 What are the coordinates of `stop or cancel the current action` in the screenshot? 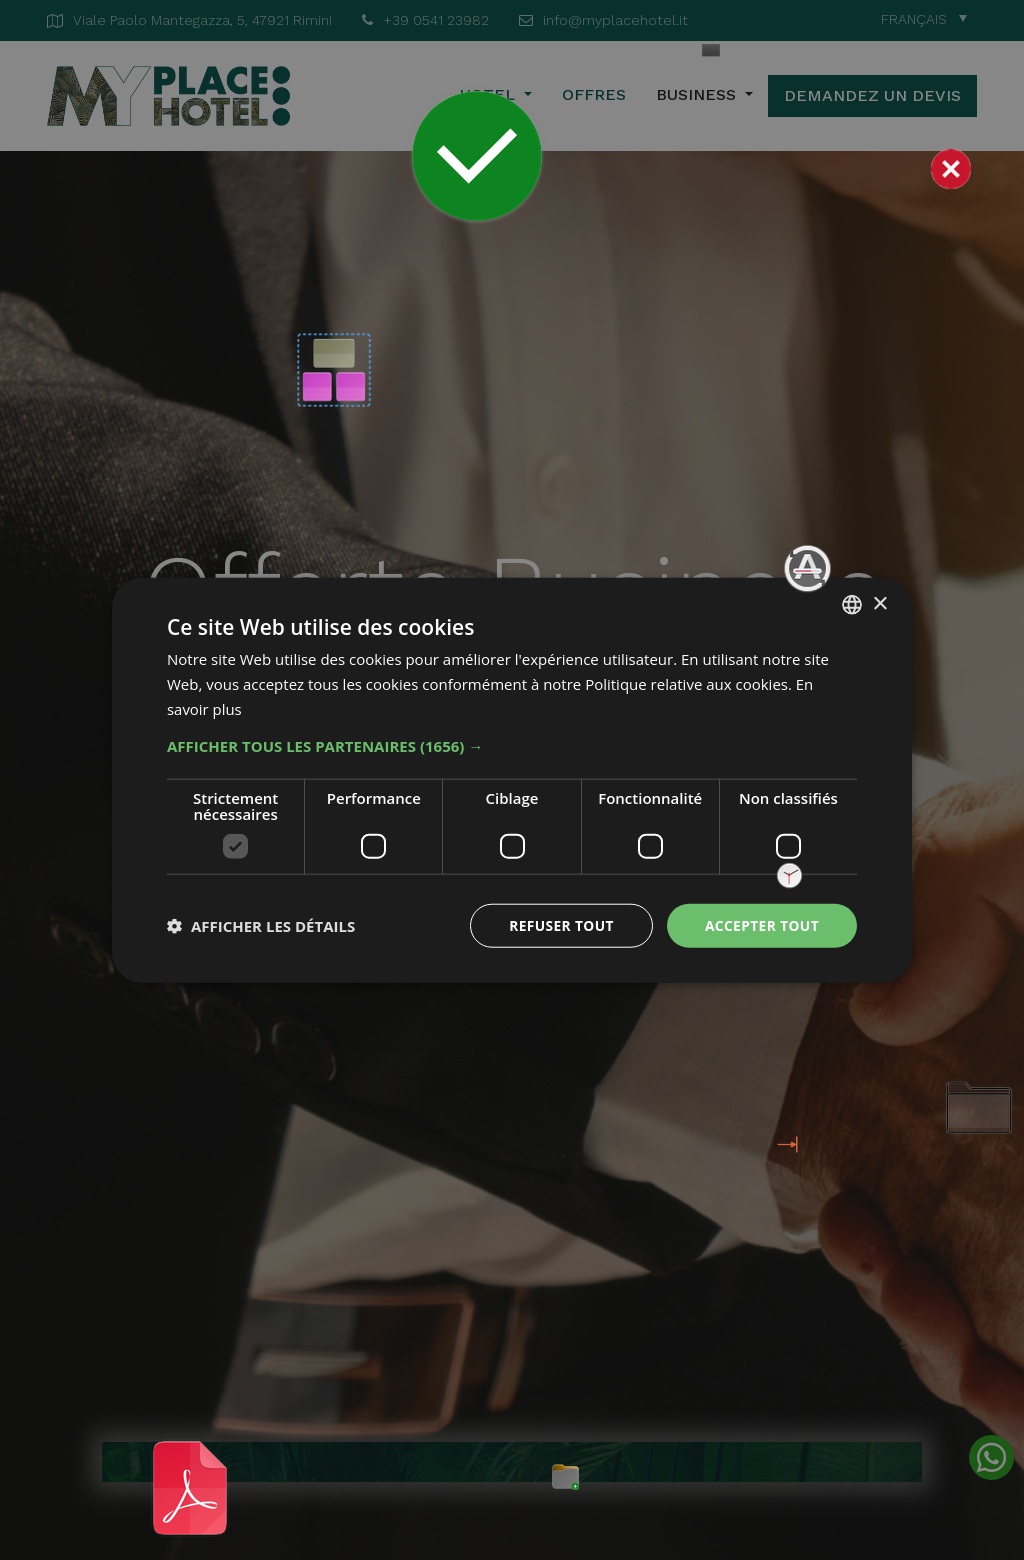 It's located at (951, 169).